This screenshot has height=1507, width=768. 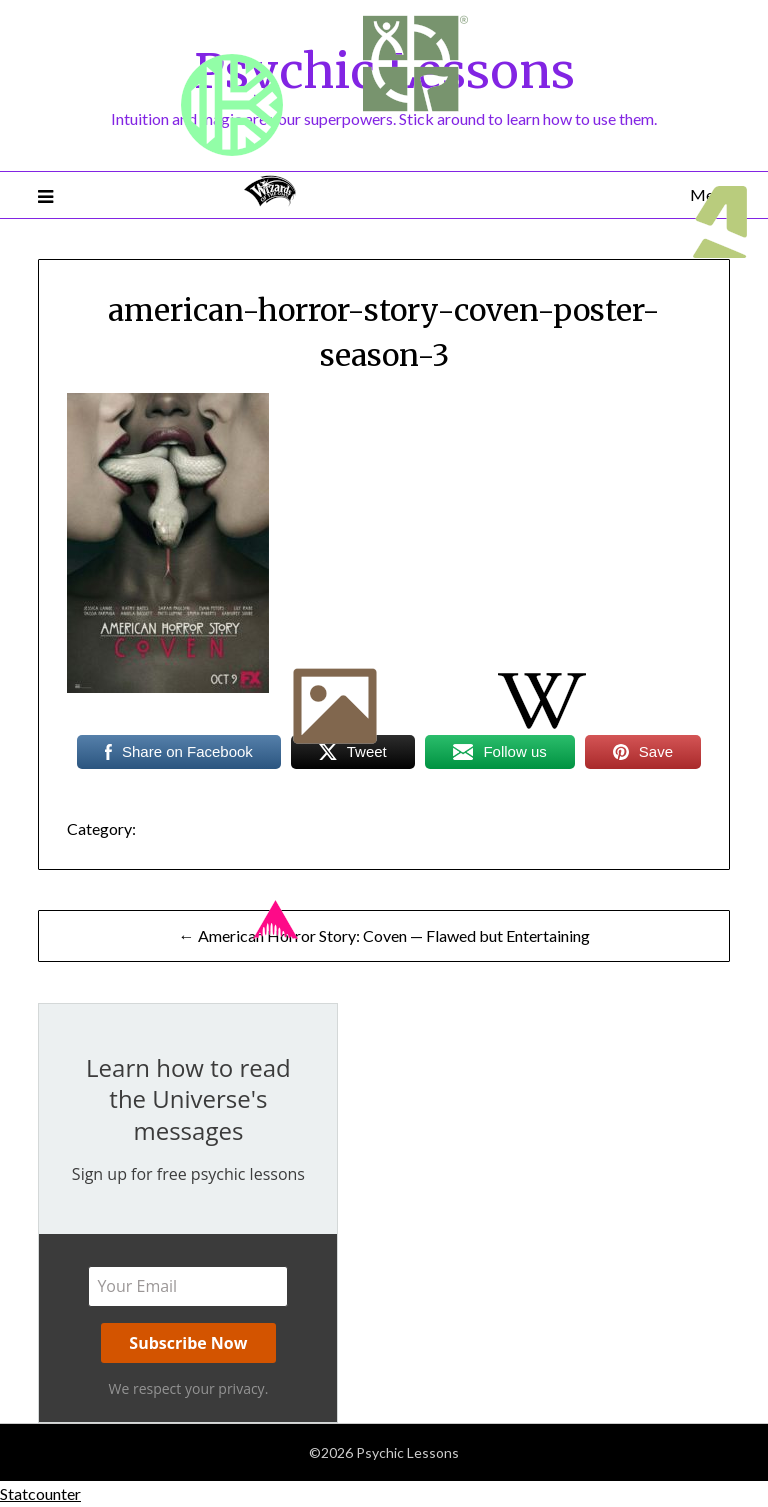 What do you see at coordinates (335, 706) in the screenshot?
I see `view image or photo` at bounding box center [335, 706].